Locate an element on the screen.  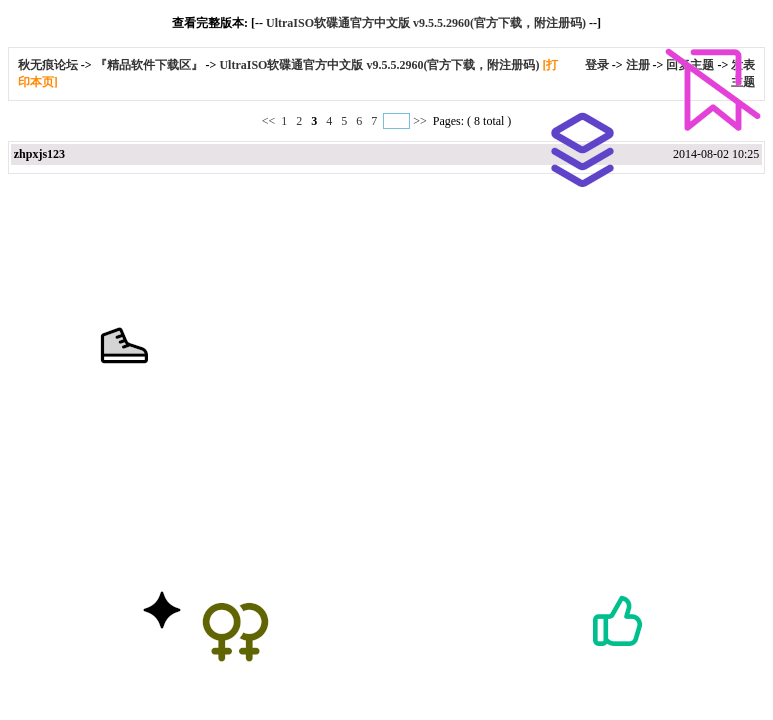
remove bookmark from saved items is located at coordinates (713, 90).